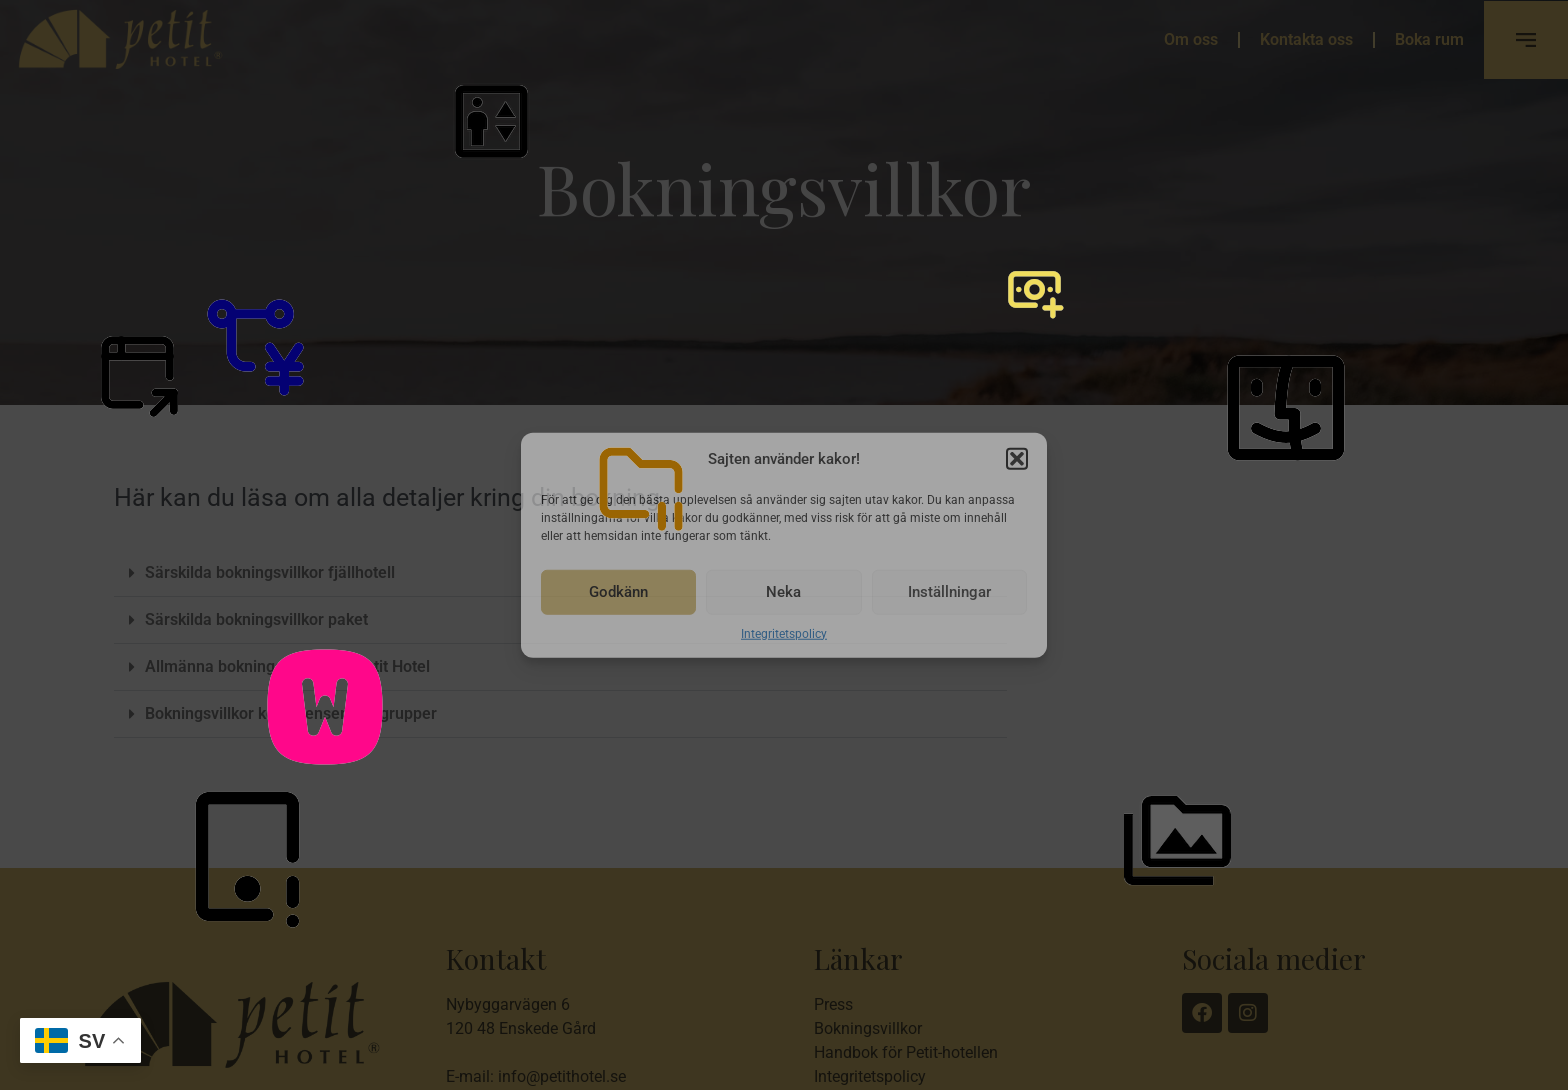 This screenshot has width=1568, height=1090. What do you see at coordinates (641, 485) in the screenshot?
I see `pause folder sync or backup` at bounding box center [641, 485].